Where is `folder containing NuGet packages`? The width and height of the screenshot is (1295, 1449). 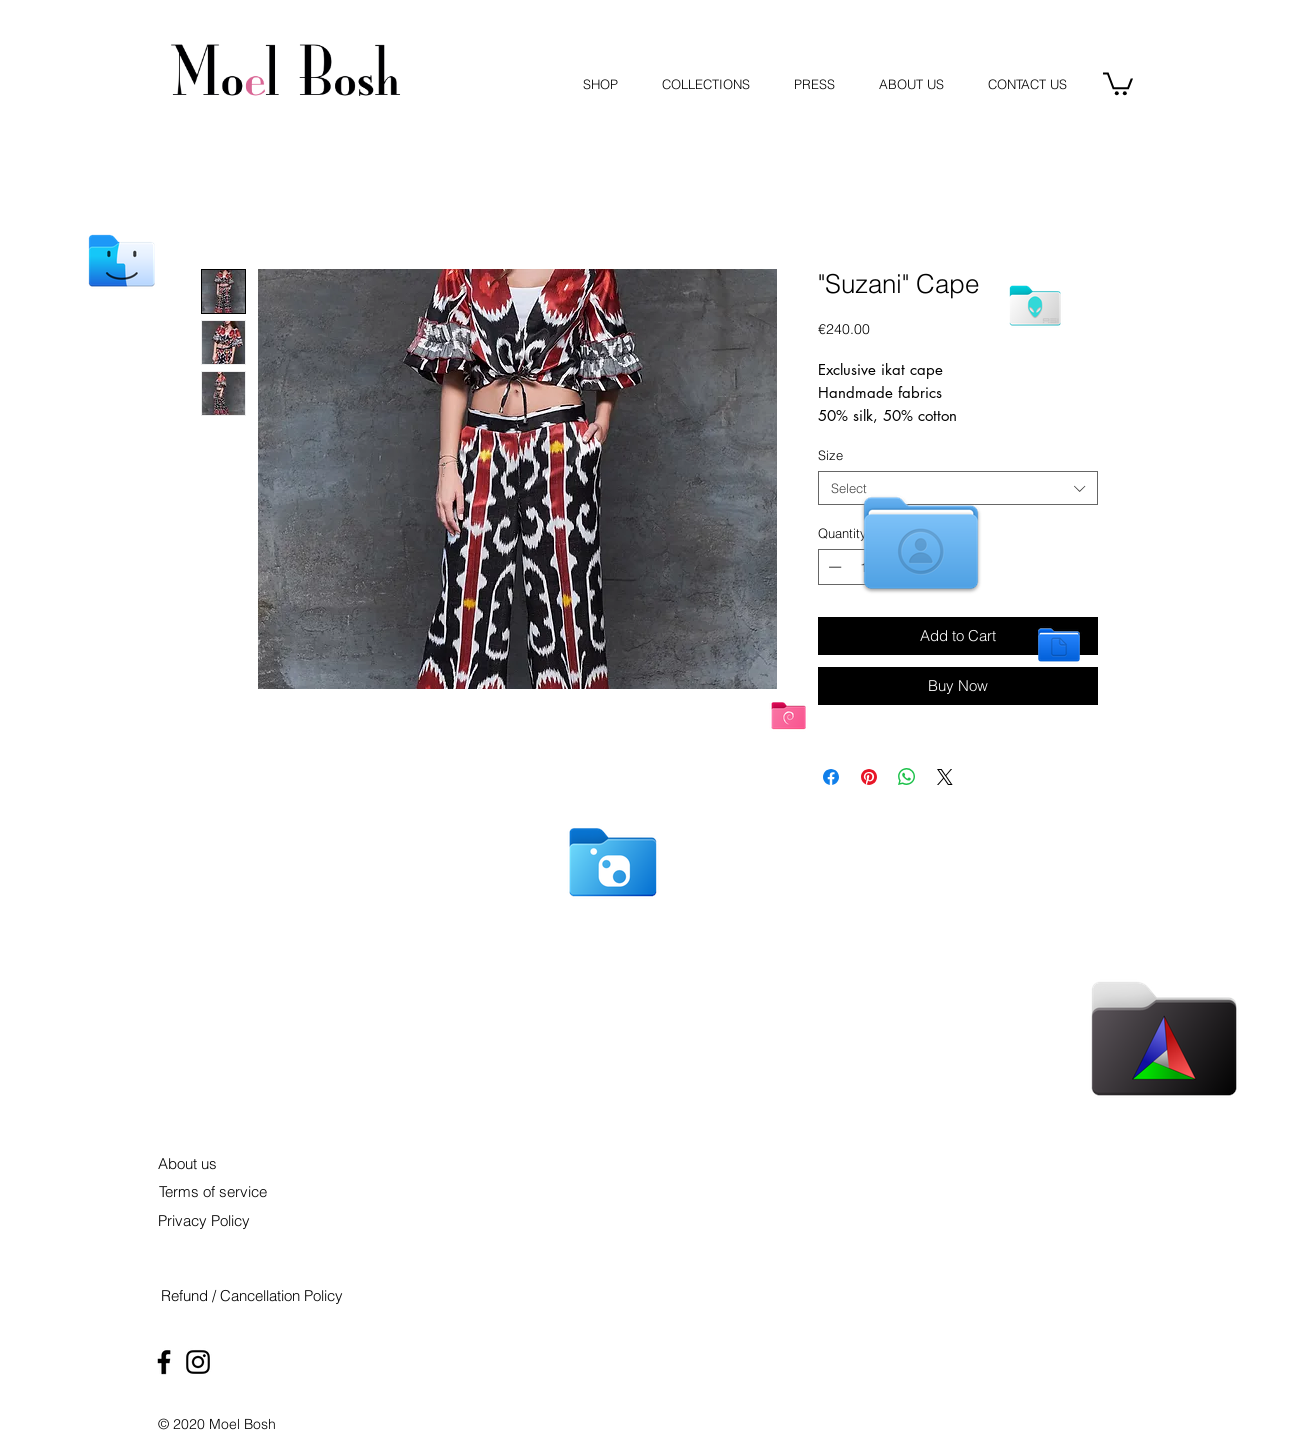
folder containing NuGet packages is located at coordinates (612, 864).